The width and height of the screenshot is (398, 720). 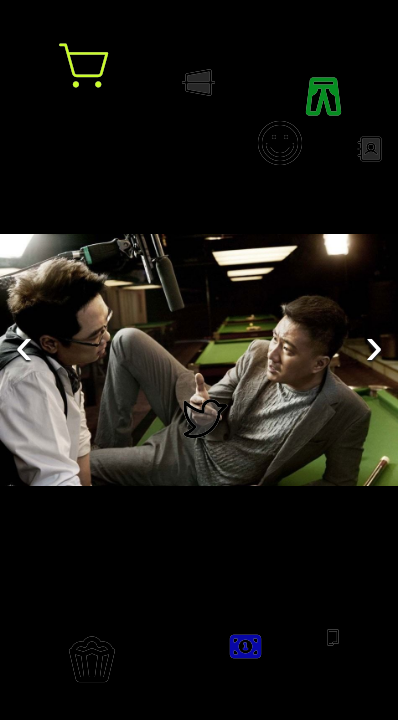 I want to click on open your contacts list, so click(x=370, y=149).